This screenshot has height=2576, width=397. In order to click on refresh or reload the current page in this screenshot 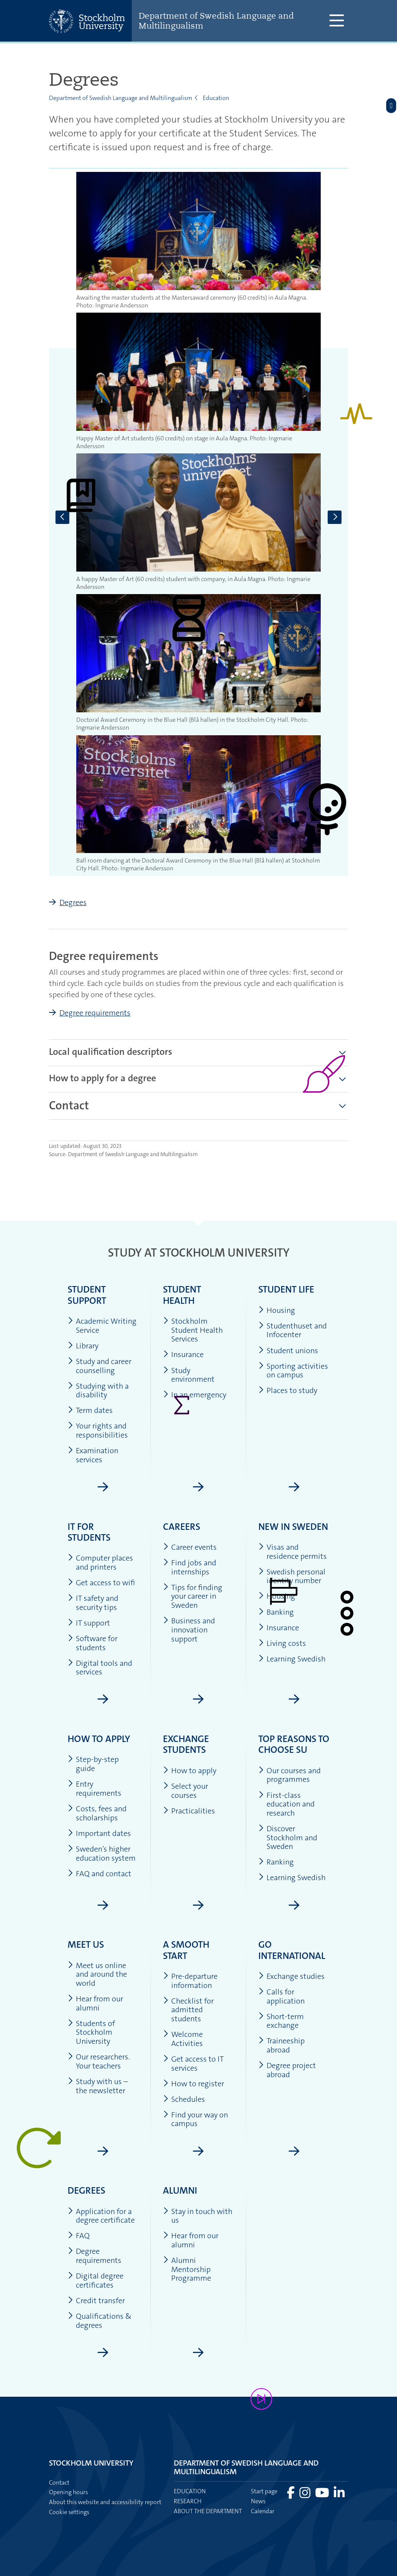, I will do `click(37, 2148)`.